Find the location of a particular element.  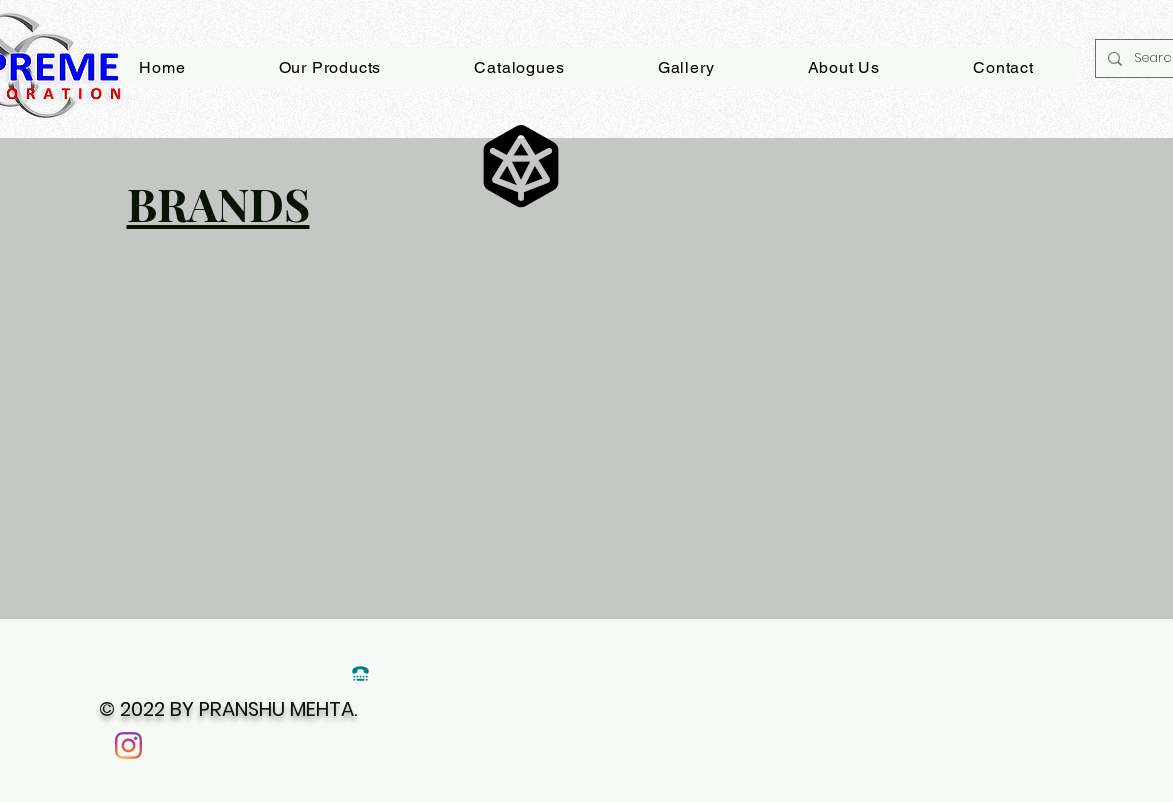

access tabletop gaming or RPG features is located at coordinates (521, 165).